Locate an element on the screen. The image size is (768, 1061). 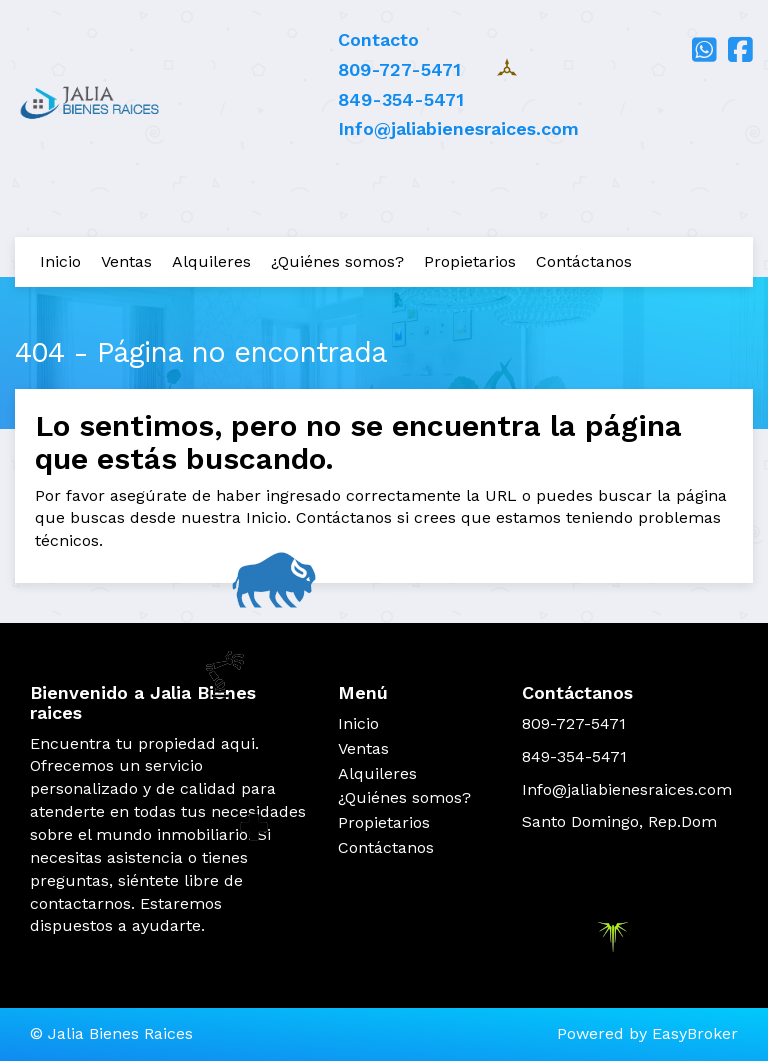
throwing weapon icon in a game inventory is located at coordinates (507, 67).